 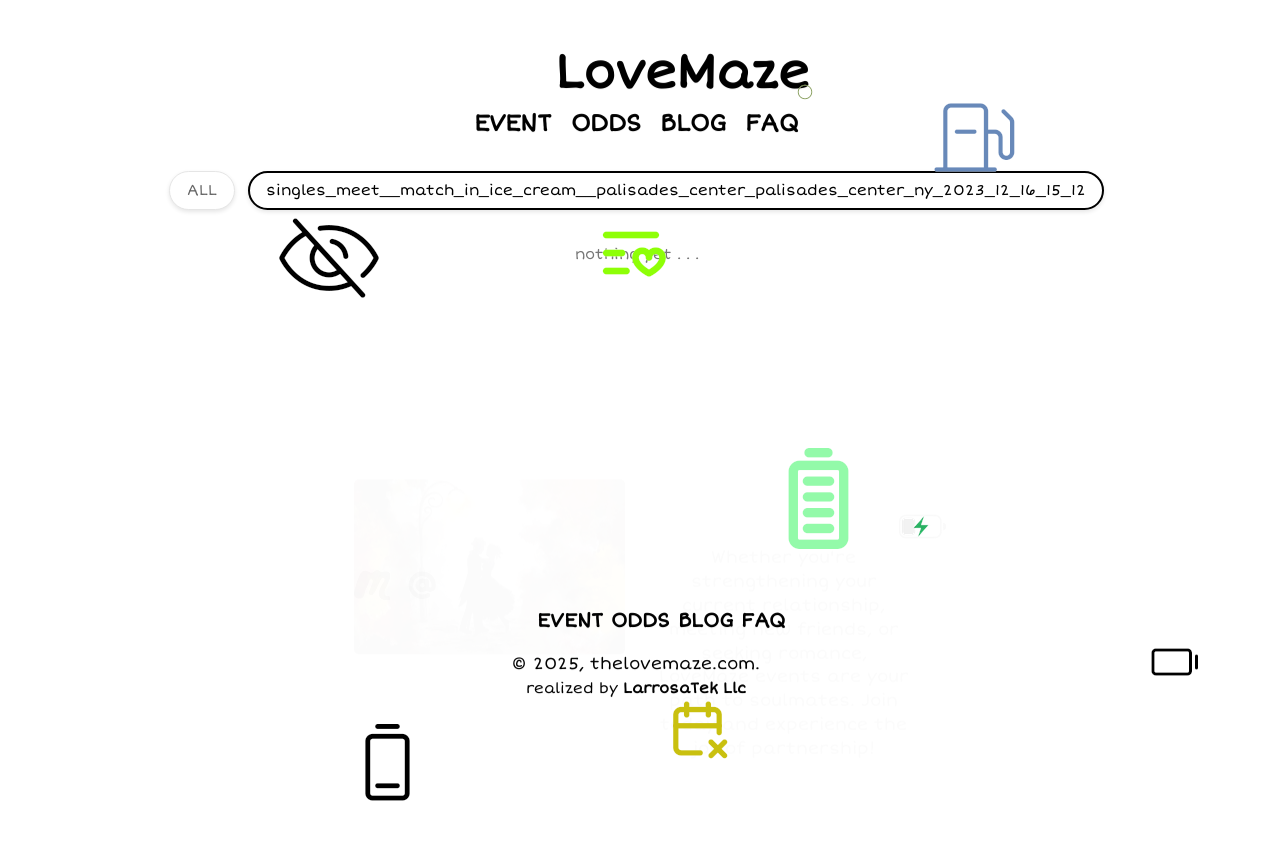 I want to click on unselected option in a radio button group, so click(x=805, y=92).